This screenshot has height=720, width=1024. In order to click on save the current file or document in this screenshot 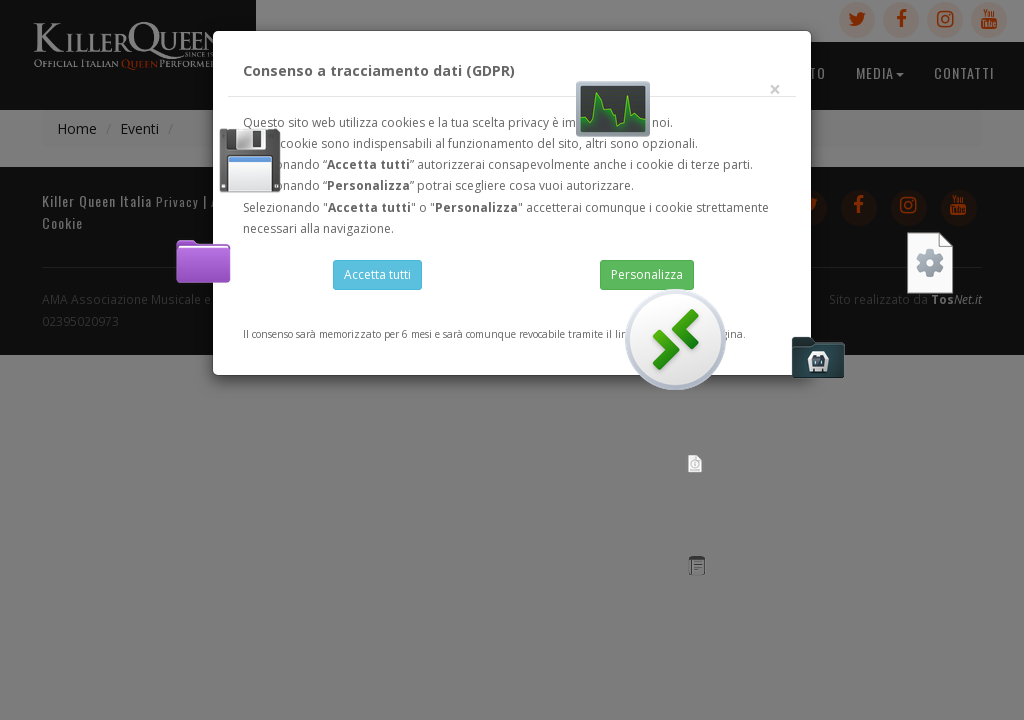, I will do `click(250, 161)`.